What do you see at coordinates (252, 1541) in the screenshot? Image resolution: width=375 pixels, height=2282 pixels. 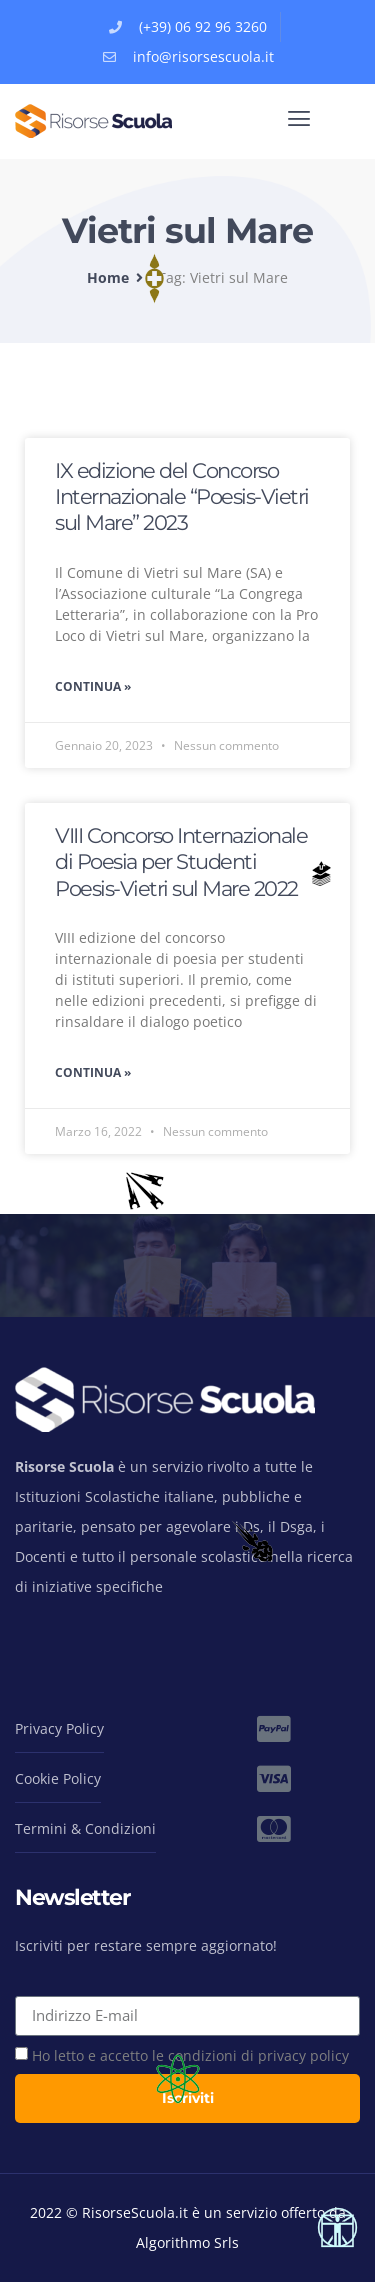 I see `activate steam or vapor ability` at bounding box center [252, 1541].